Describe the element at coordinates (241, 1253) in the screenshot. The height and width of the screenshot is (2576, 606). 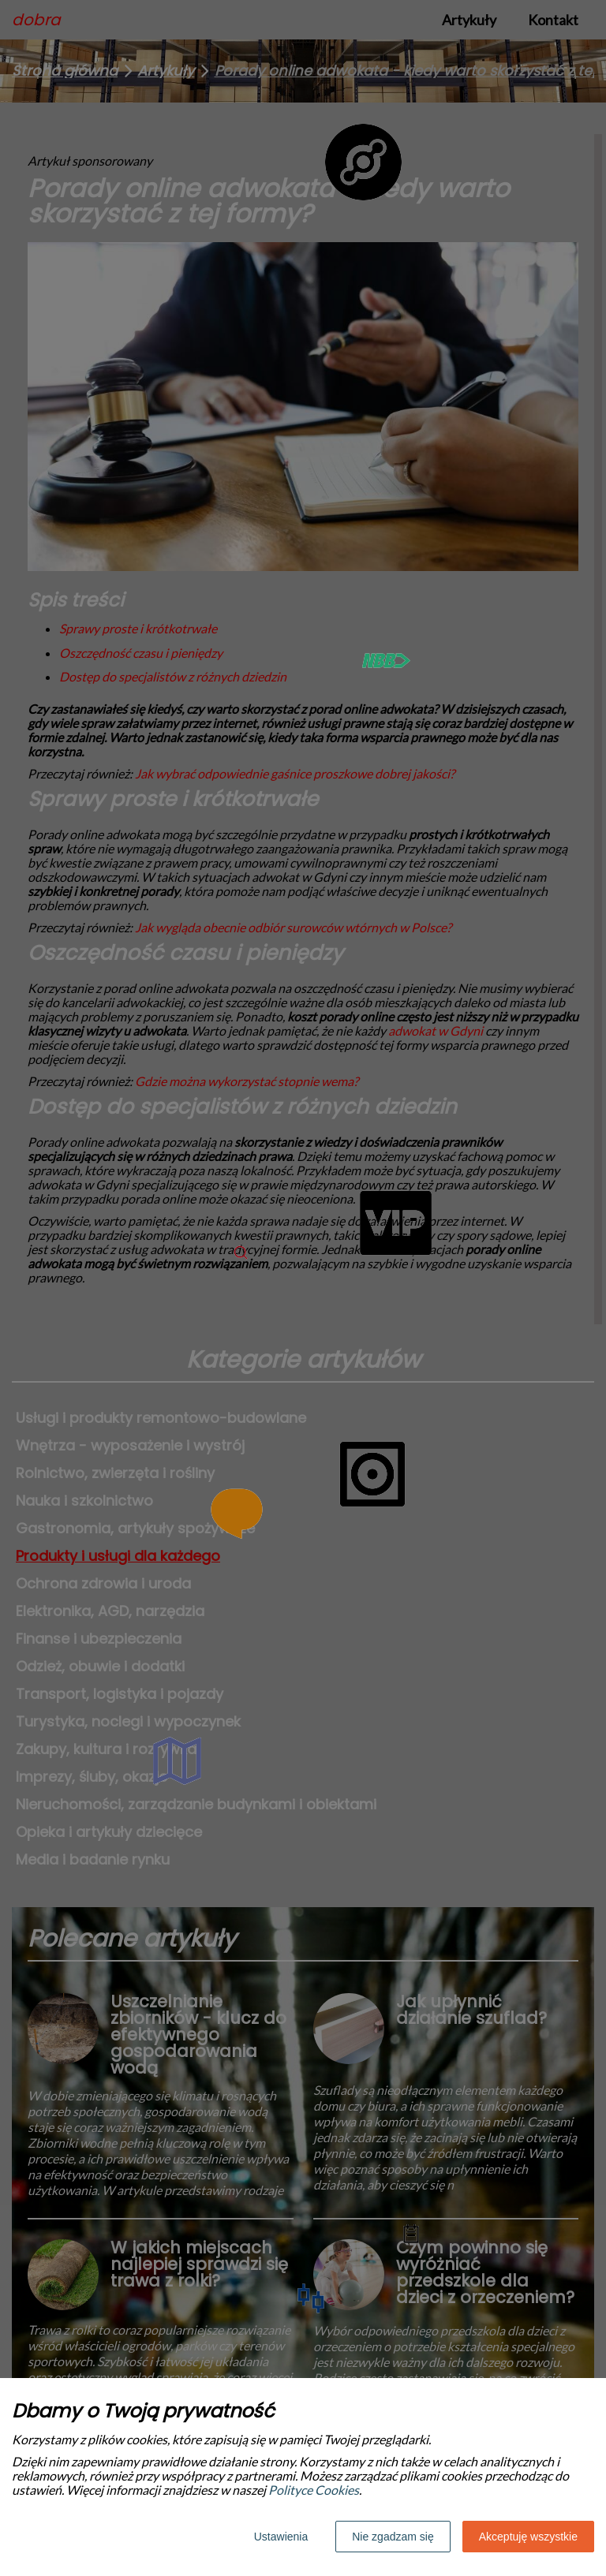
I see `search for content or items` at that location.